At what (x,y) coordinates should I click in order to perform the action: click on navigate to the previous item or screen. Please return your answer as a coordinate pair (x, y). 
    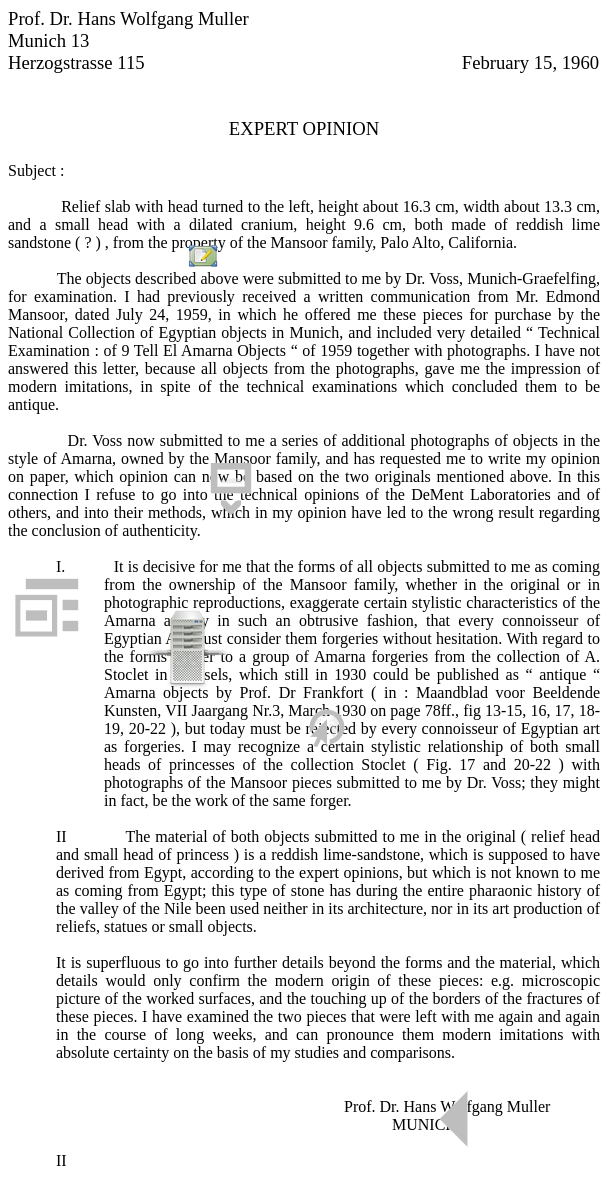
    Looking at the image, I should click on (456, 1119).